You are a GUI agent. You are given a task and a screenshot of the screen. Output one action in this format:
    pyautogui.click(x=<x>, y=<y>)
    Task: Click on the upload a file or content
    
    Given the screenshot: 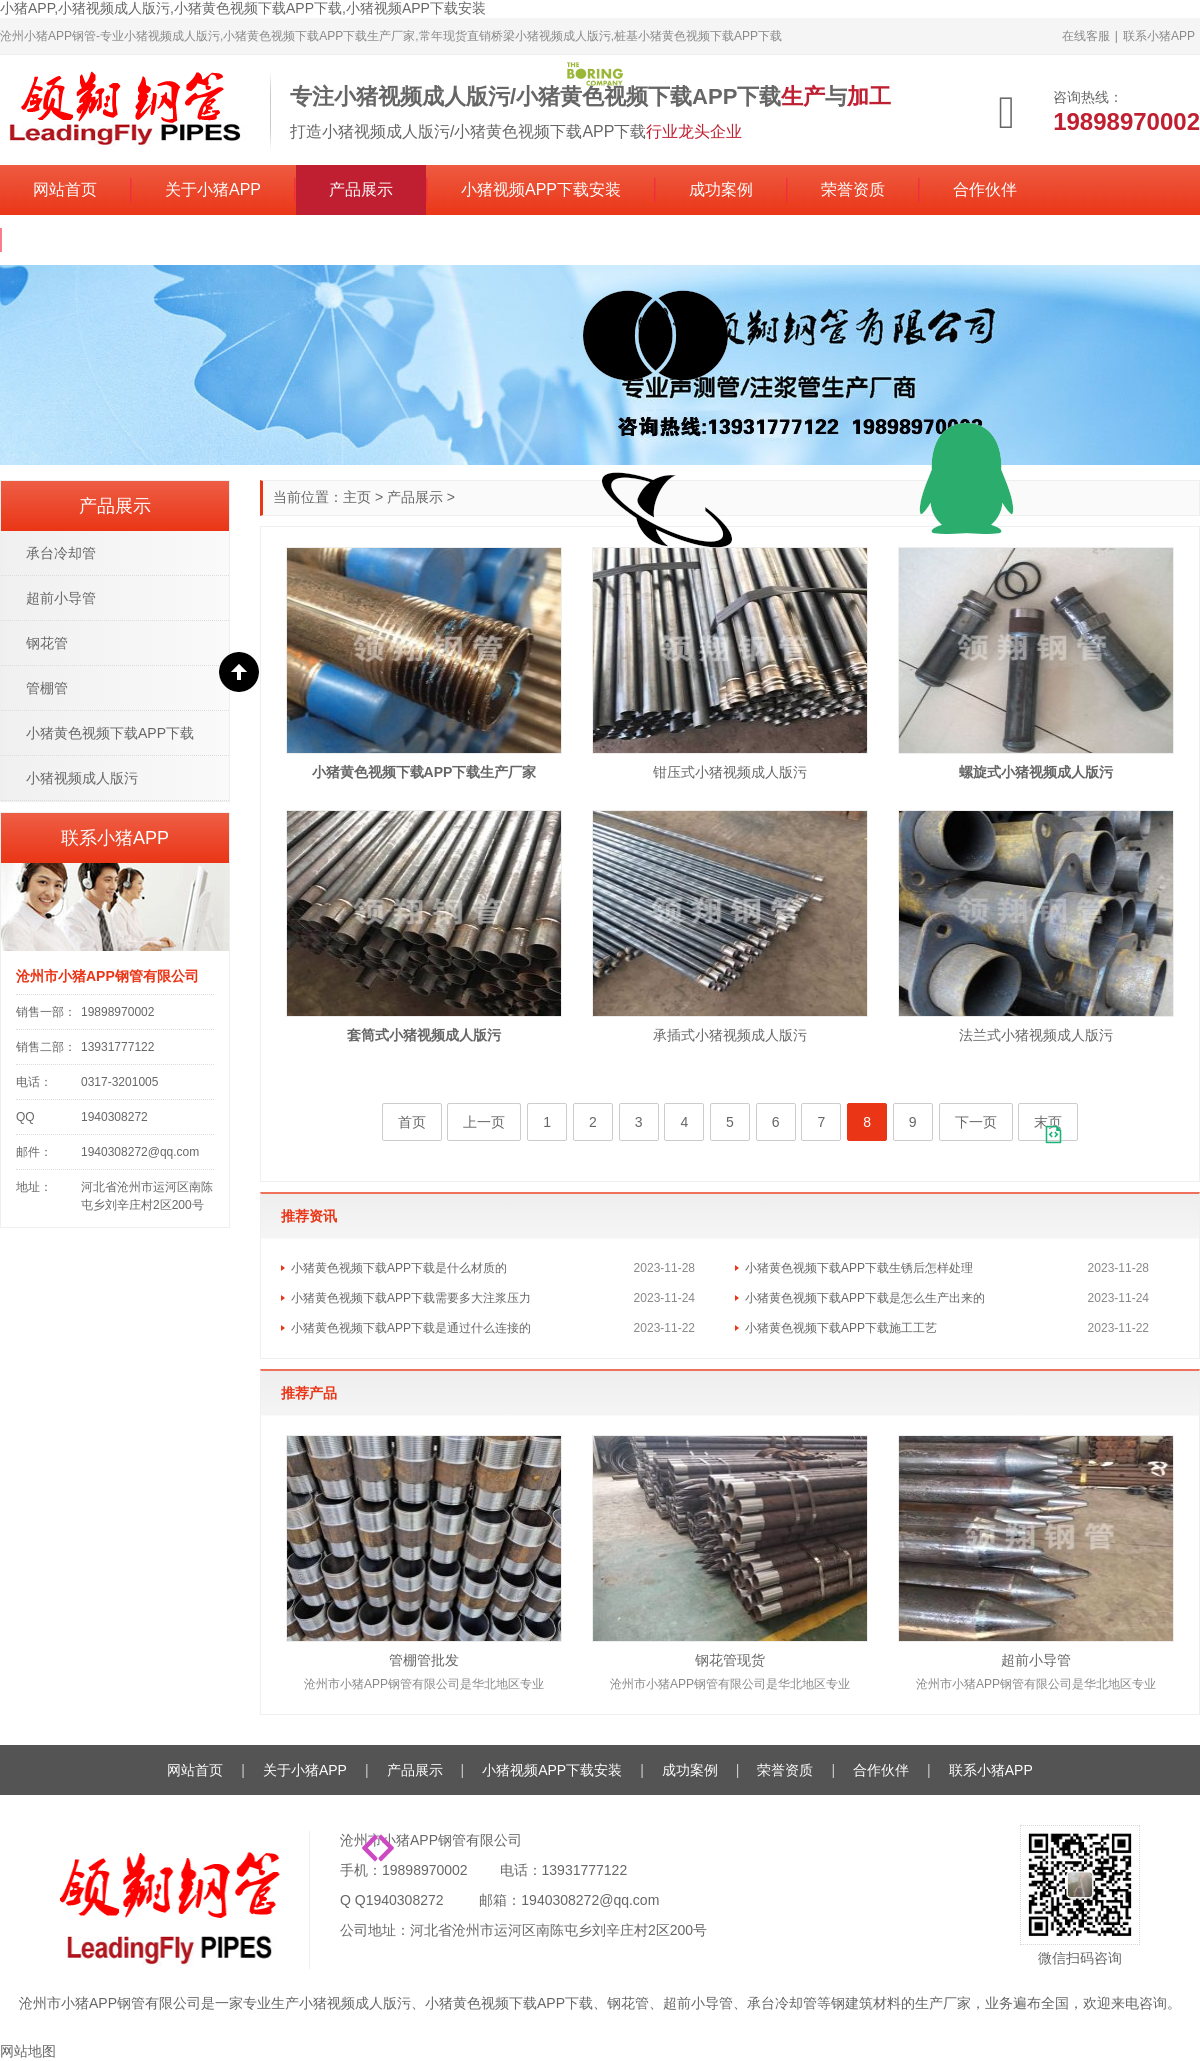 What is the action you would take?
    pyautogui.click(x=239, y=672)
    